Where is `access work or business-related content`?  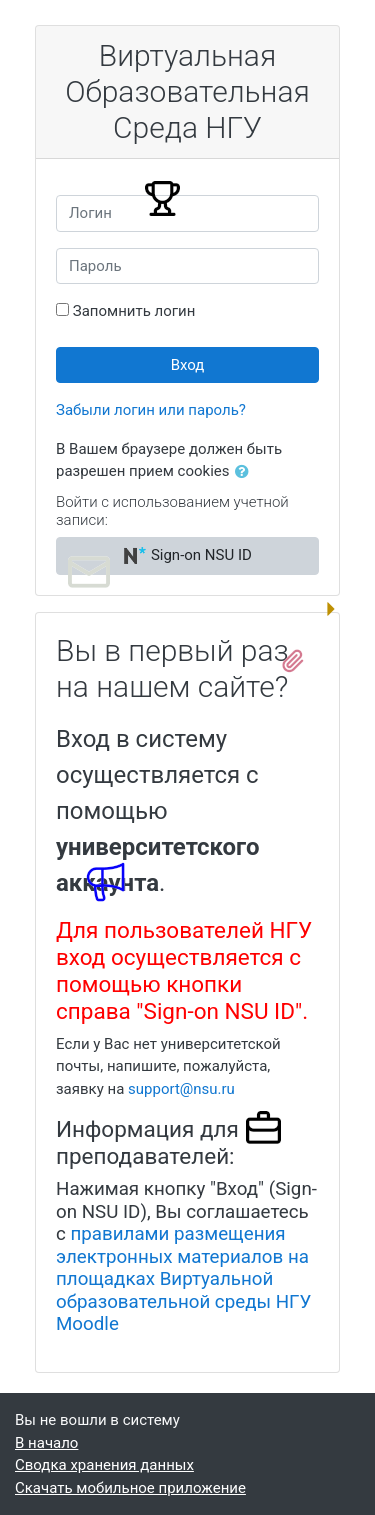
access work or business-related content is located at coordinates (263, 1128).